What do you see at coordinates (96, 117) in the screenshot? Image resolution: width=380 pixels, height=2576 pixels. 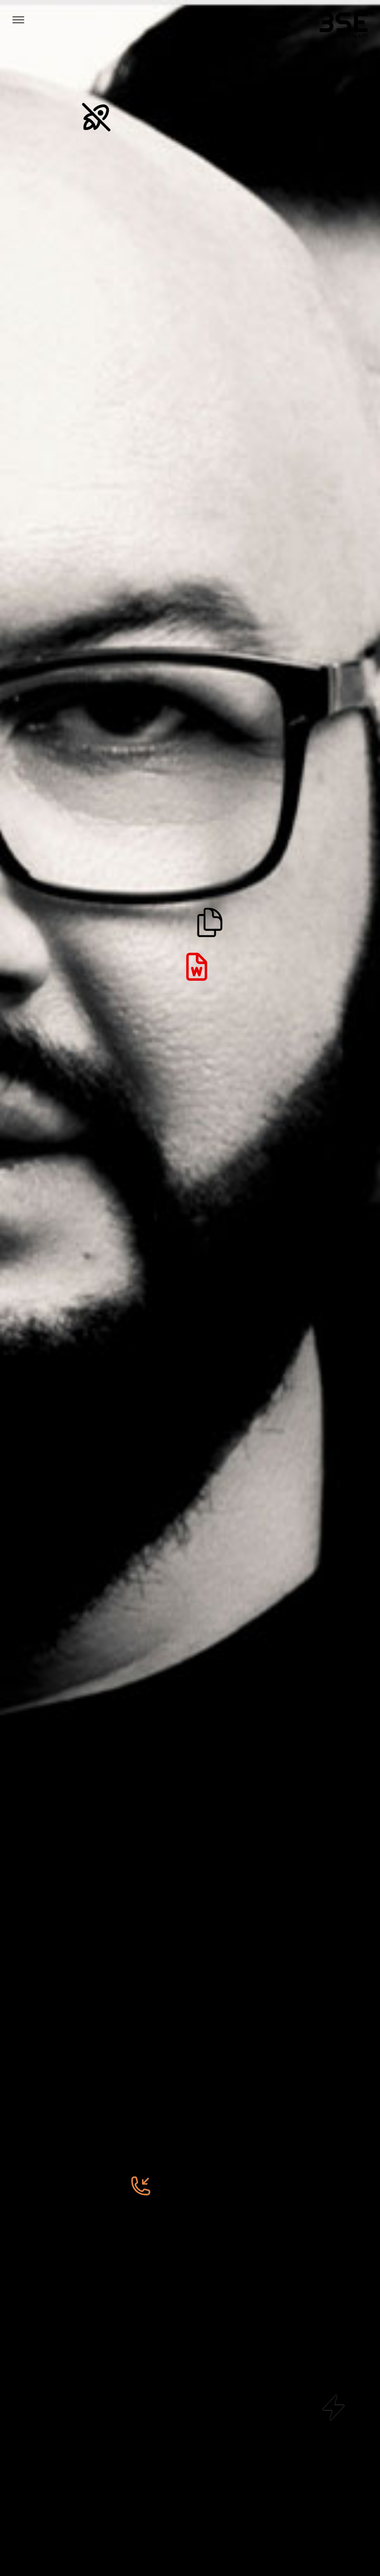 I see `disable quick launch or boost feature` at bounding box center [96, 117].